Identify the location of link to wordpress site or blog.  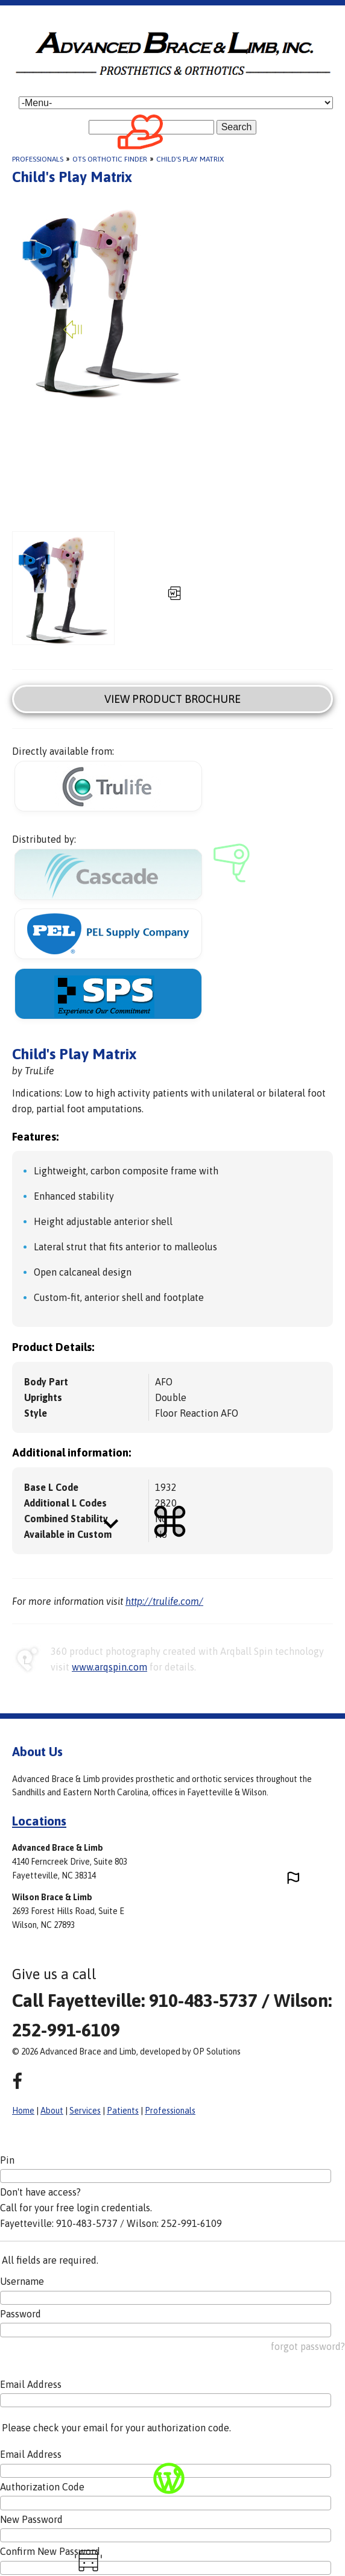
(169, 2478).